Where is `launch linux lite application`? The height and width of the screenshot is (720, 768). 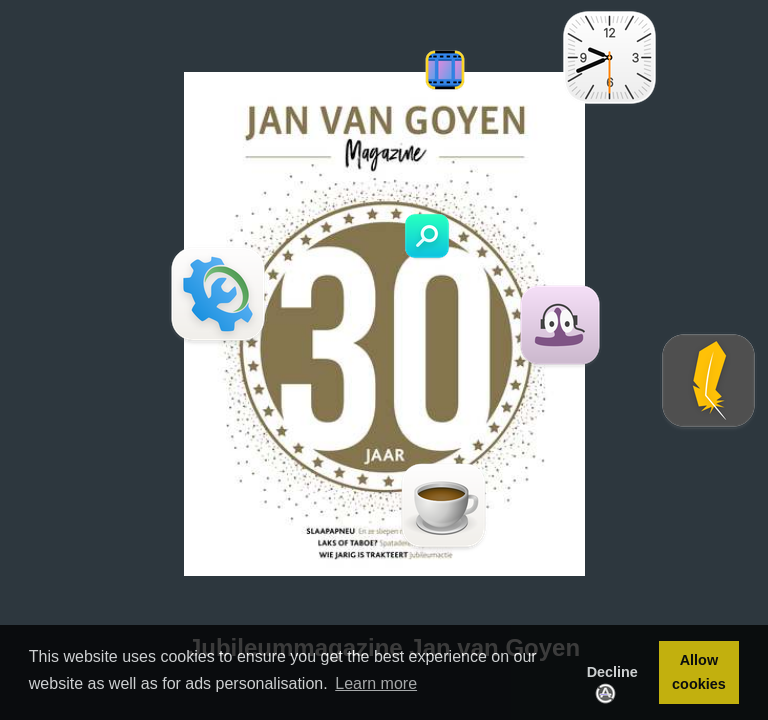 launch linux lite application is located at coordinates (708, 380).